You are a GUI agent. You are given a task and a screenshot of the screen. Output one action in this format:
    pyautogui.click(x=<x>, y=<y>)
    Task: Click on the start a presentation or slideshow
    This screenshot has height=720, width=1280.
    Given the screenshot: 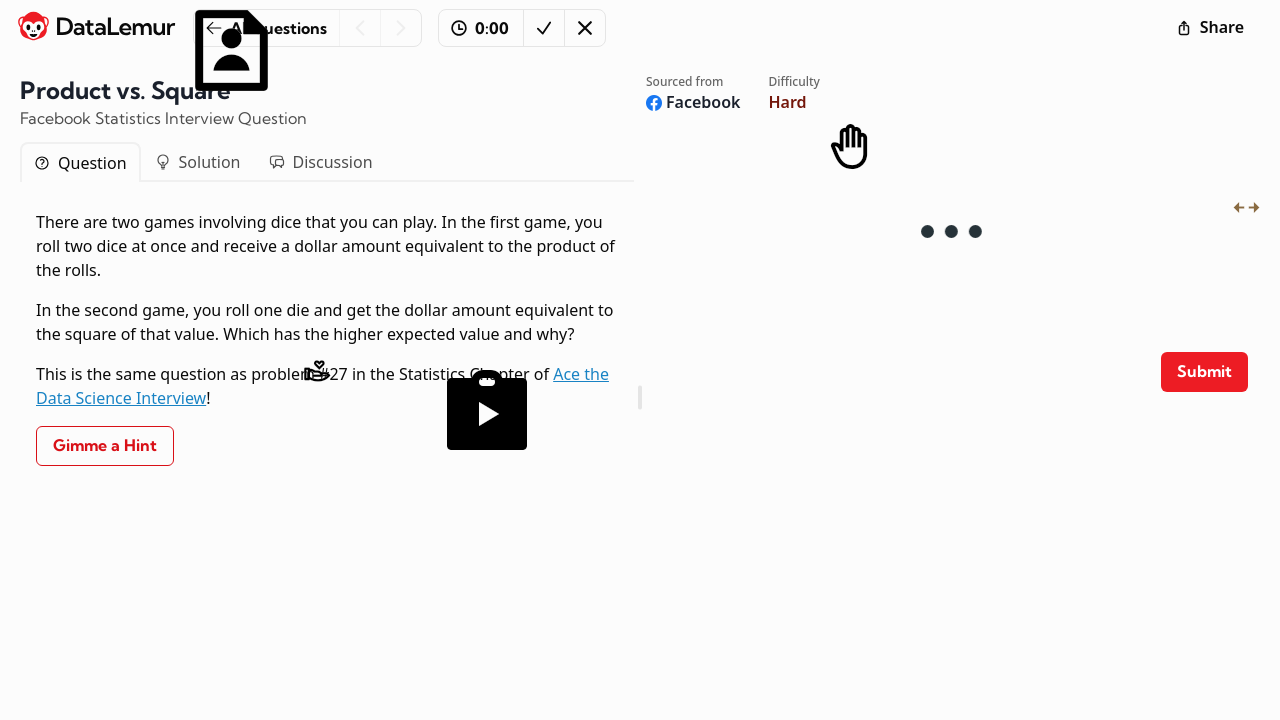 What is the action you would take?
    pyautogui.click(x=487, y=414)
    